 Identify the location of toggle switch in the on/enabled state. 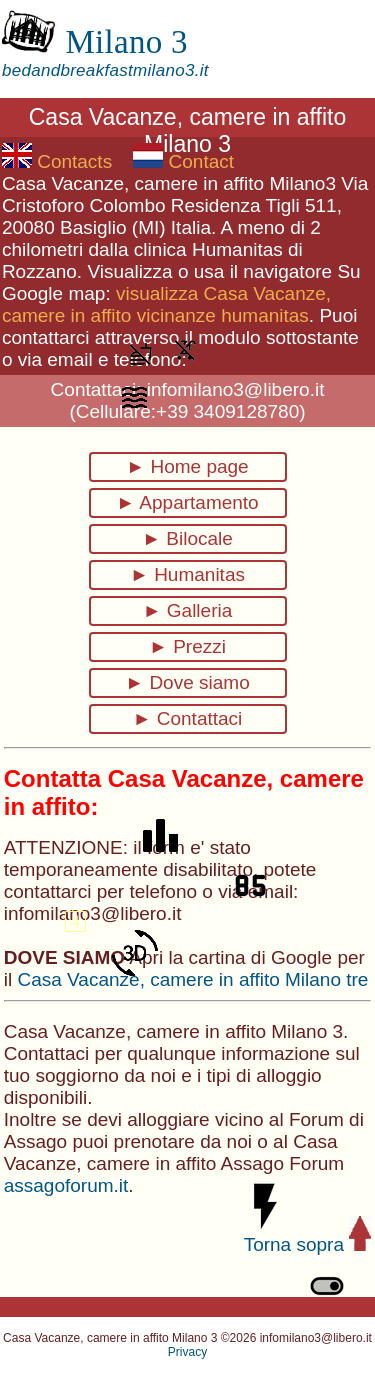
(327, 1286).